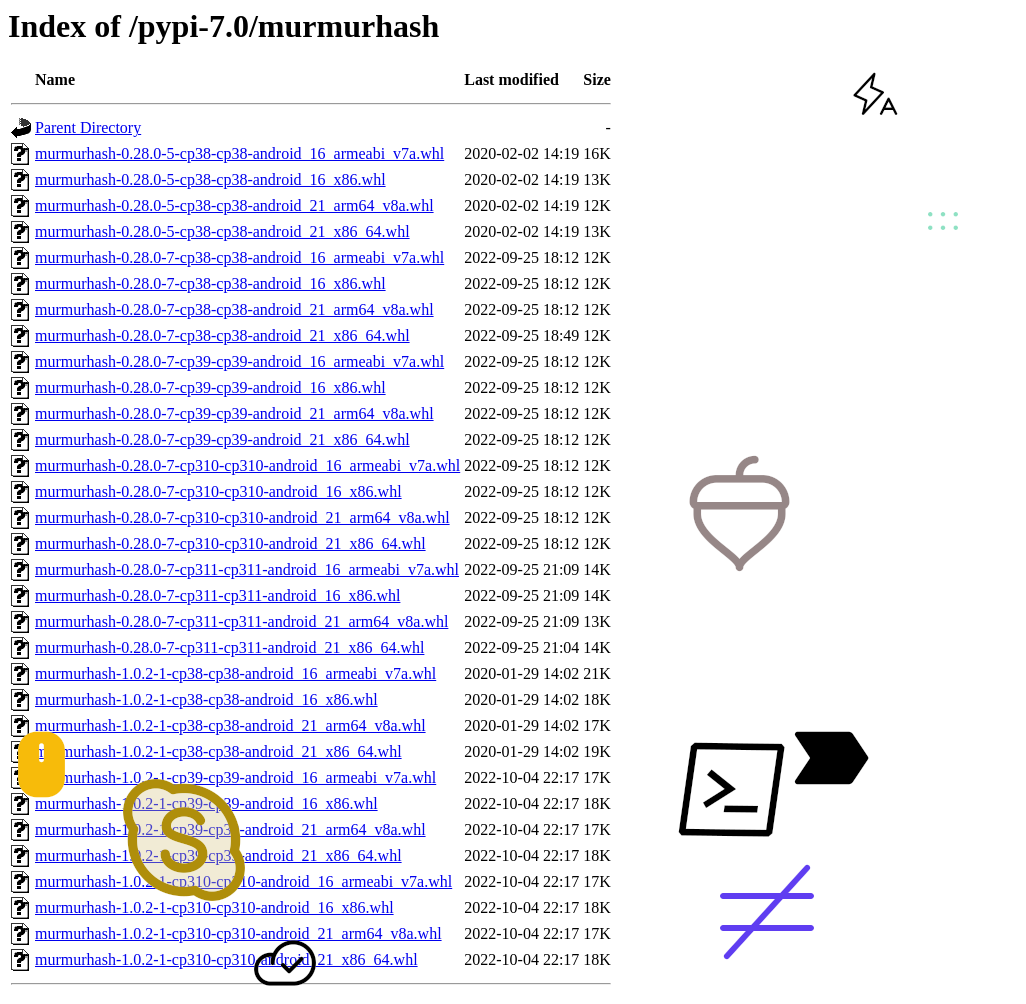 The image size is (1026, 1004). I want to click on mouse input device indicator, so click(41, 764).